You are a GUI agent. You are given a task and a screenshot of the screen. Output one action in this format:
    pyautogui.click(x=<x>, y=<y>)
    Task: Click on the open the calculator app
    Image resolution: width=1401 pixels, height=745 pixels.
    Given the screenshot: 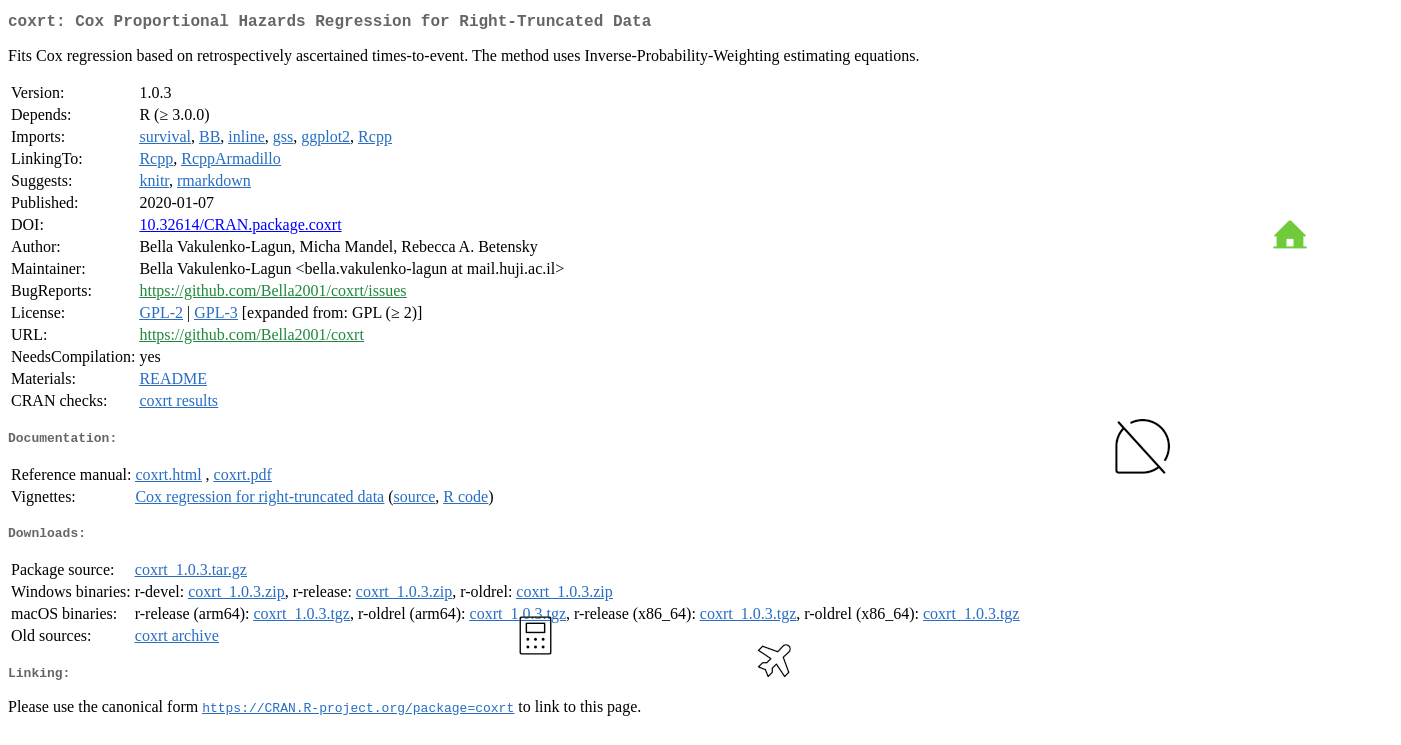 What is the action you would take?
    pyautogui.click(x=535, y=635)
    